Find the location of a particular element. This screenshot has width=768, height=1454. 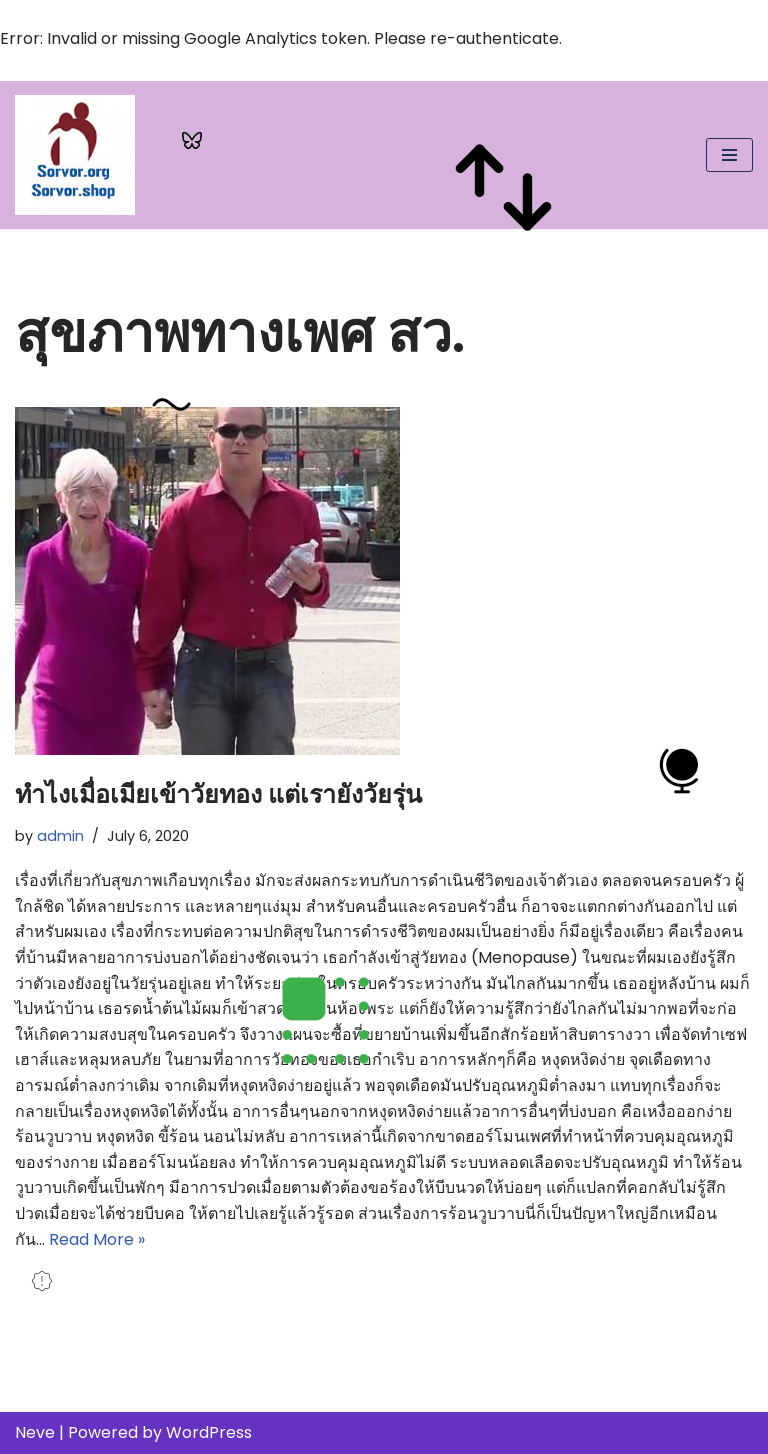

indicates a warning or important notice is located at coordinates (42, 1281).